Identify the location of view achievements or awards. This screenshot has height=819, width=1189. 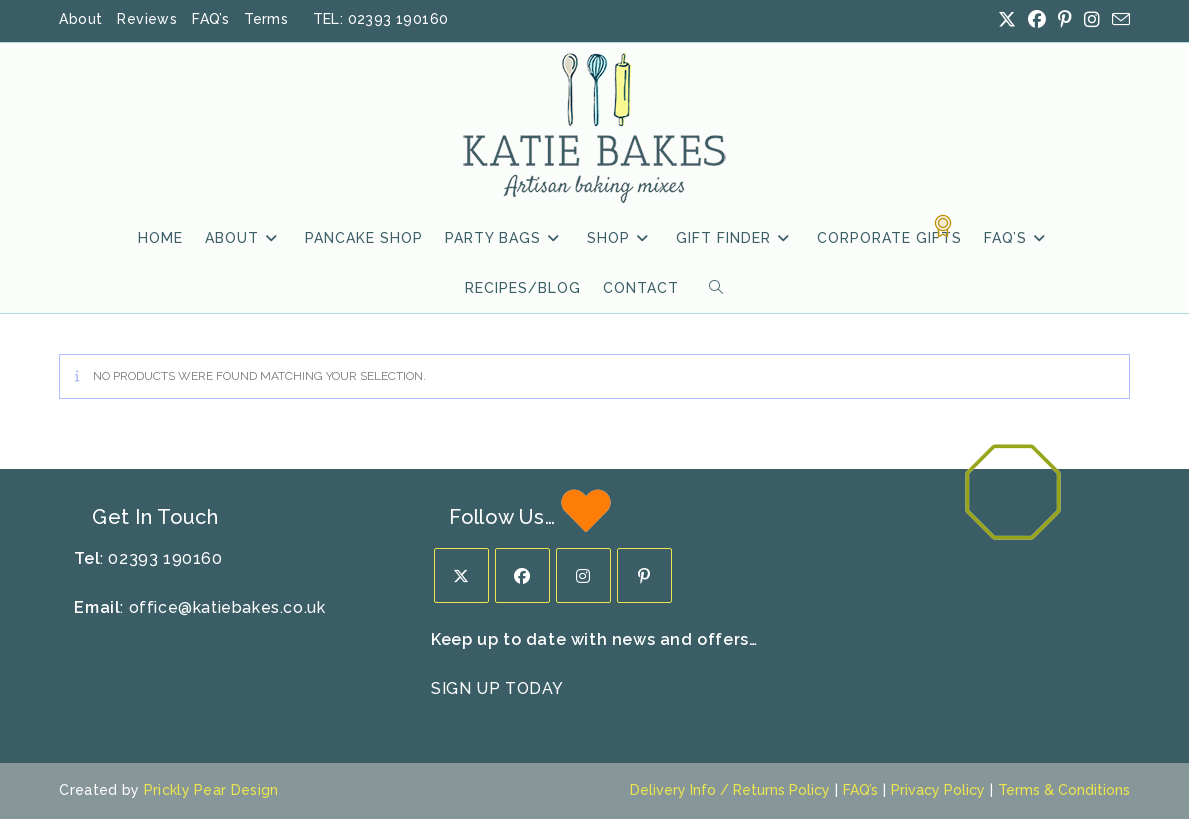
(943, 226).